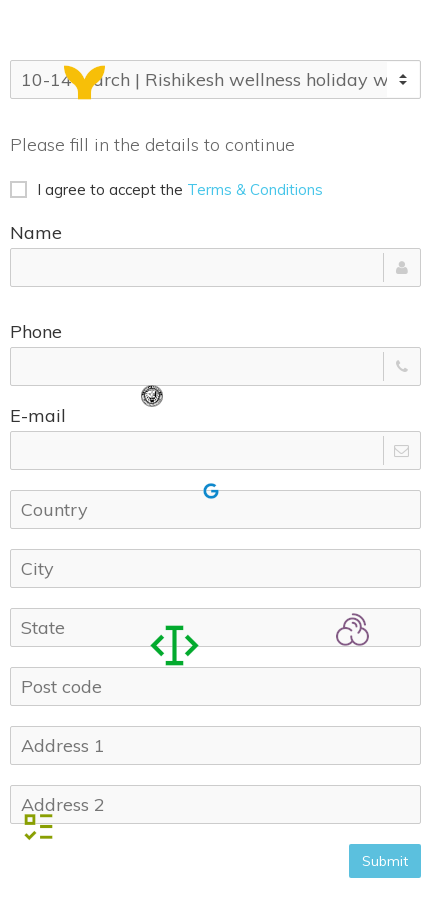 The height and width of the screenshot is (923, 431). I want to click on sonarqube cloud logo, so click(352, 629).